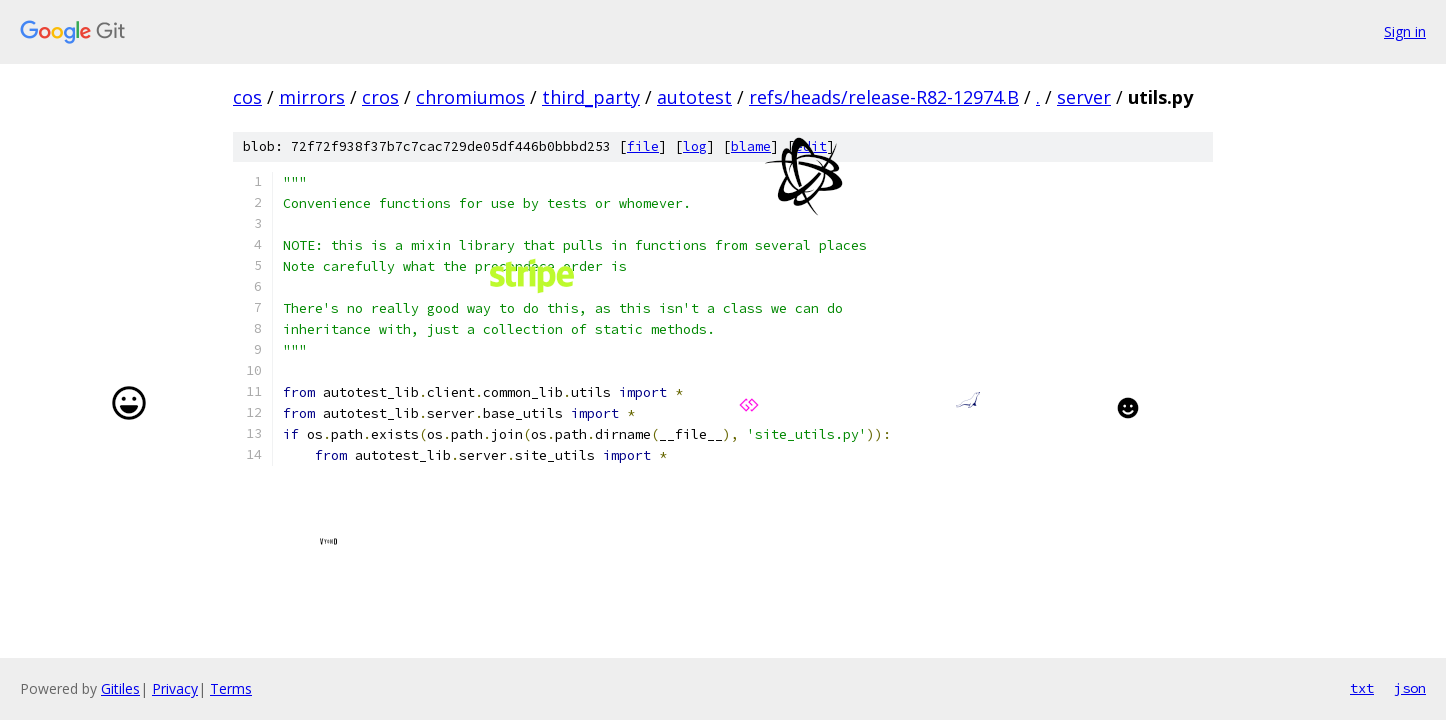  I want to click on mariadb foundation logo, so click(968, 400).